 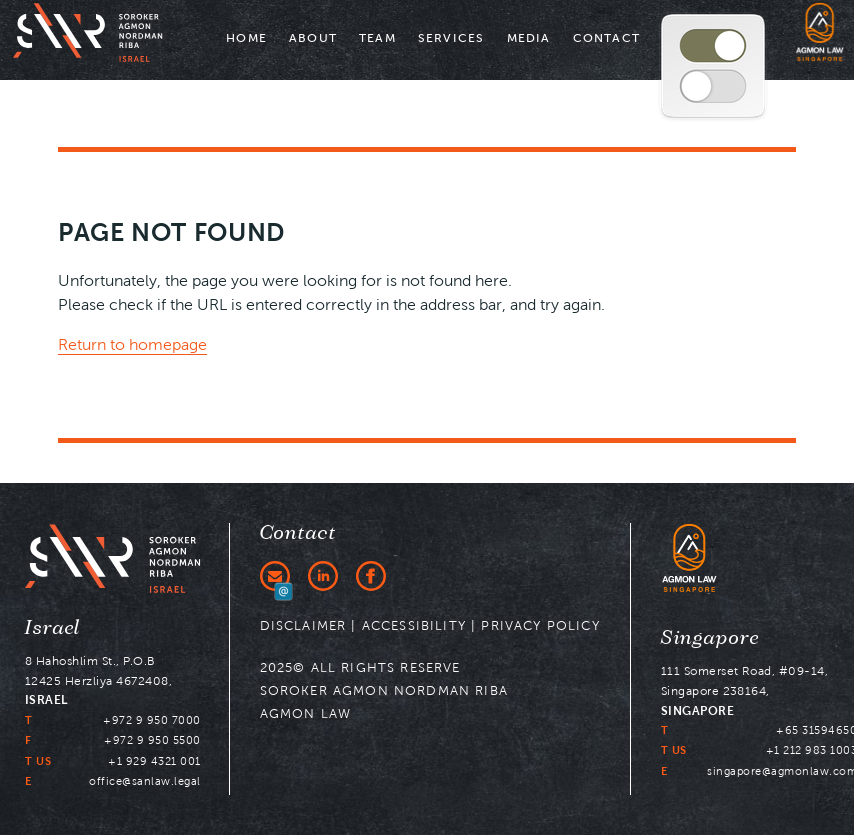 I want to click on manage account credentials and login settings, so click(x=283, y=591).